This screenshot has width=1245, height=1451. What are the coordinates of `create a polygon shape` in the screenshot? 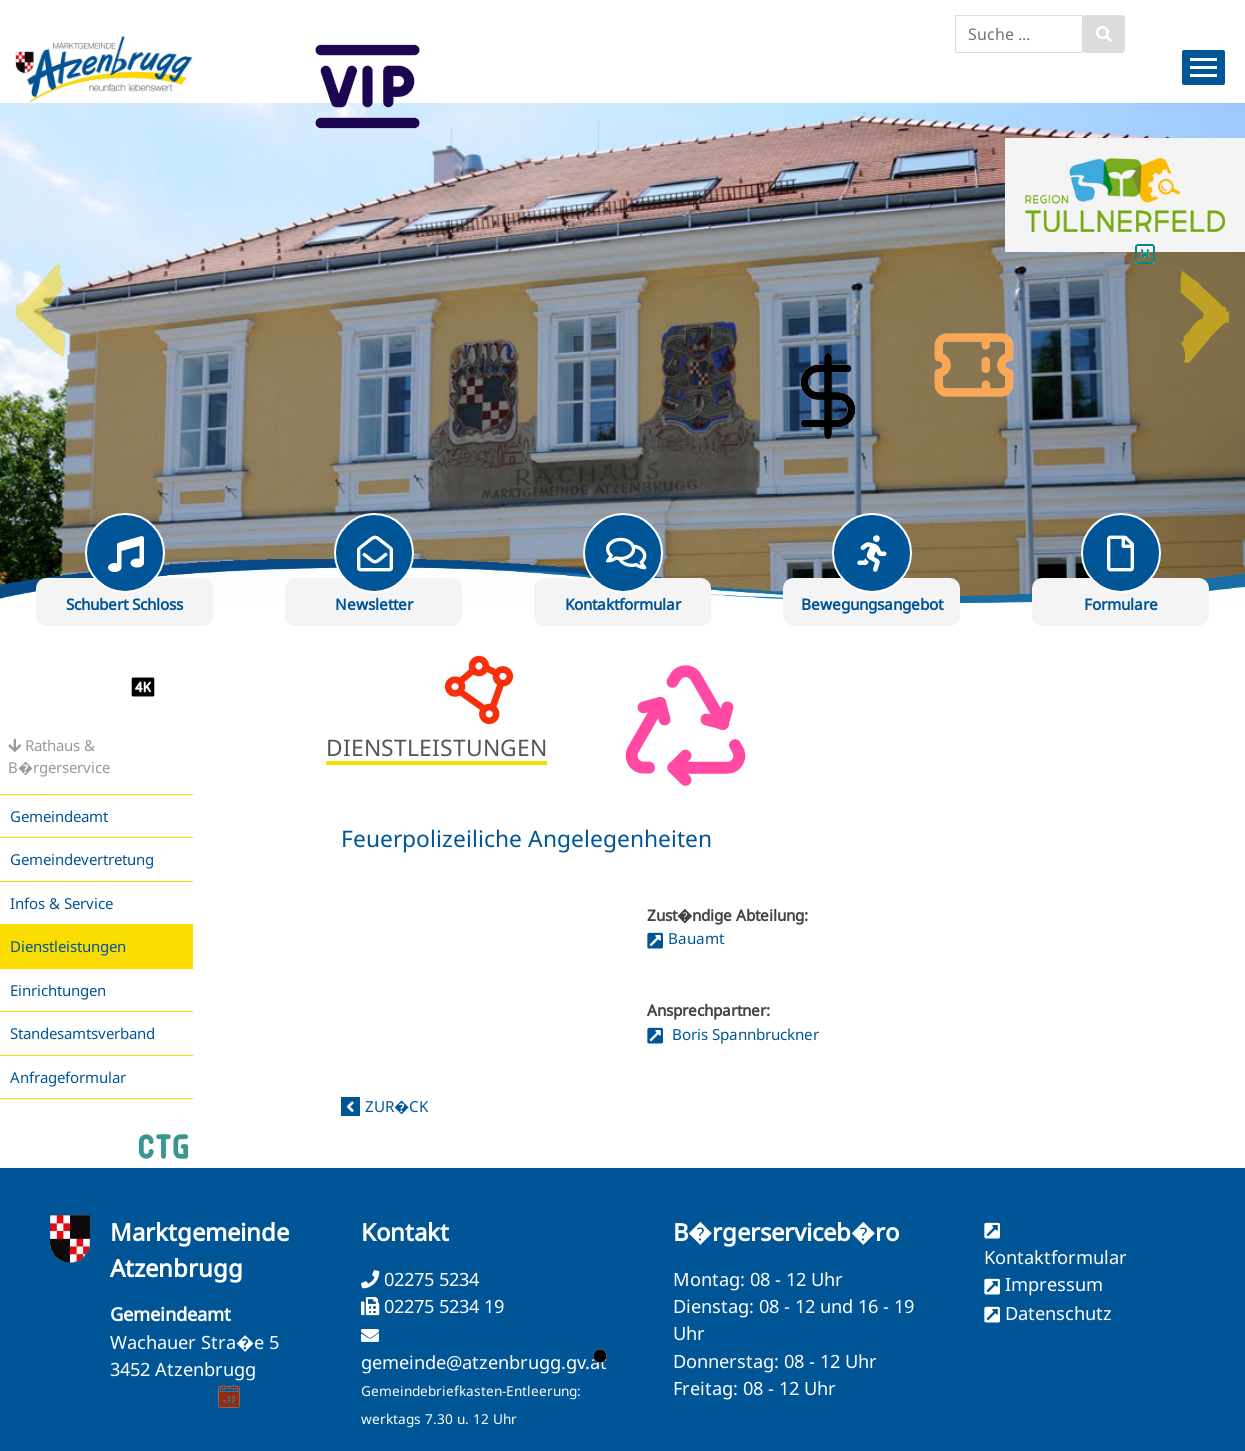 It's located at (479, 690).